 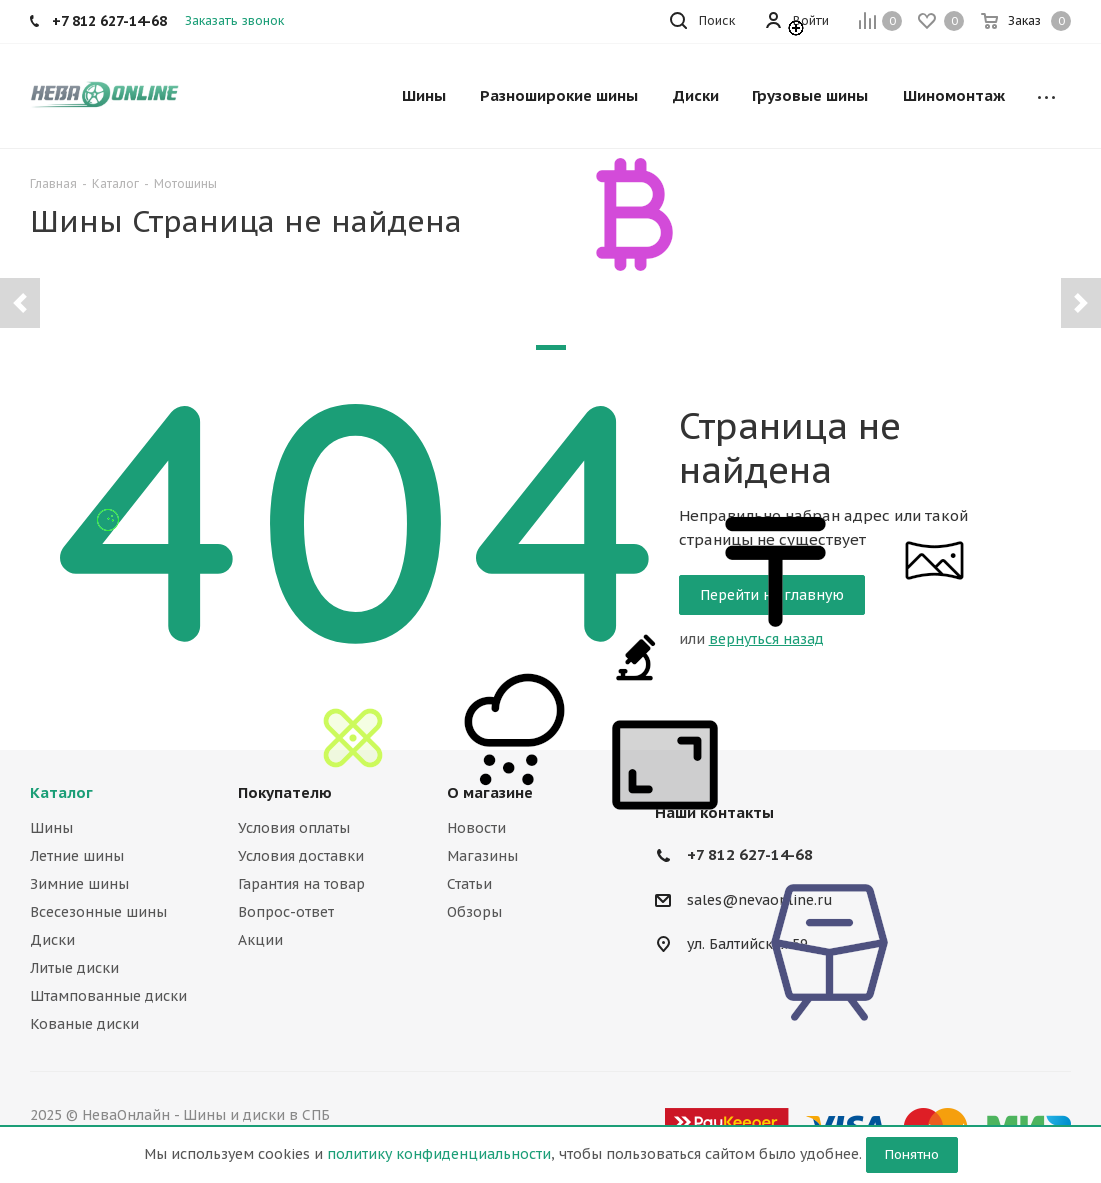 I want to click on view panorama or wide-angle photos, so click(x=934, y=560).